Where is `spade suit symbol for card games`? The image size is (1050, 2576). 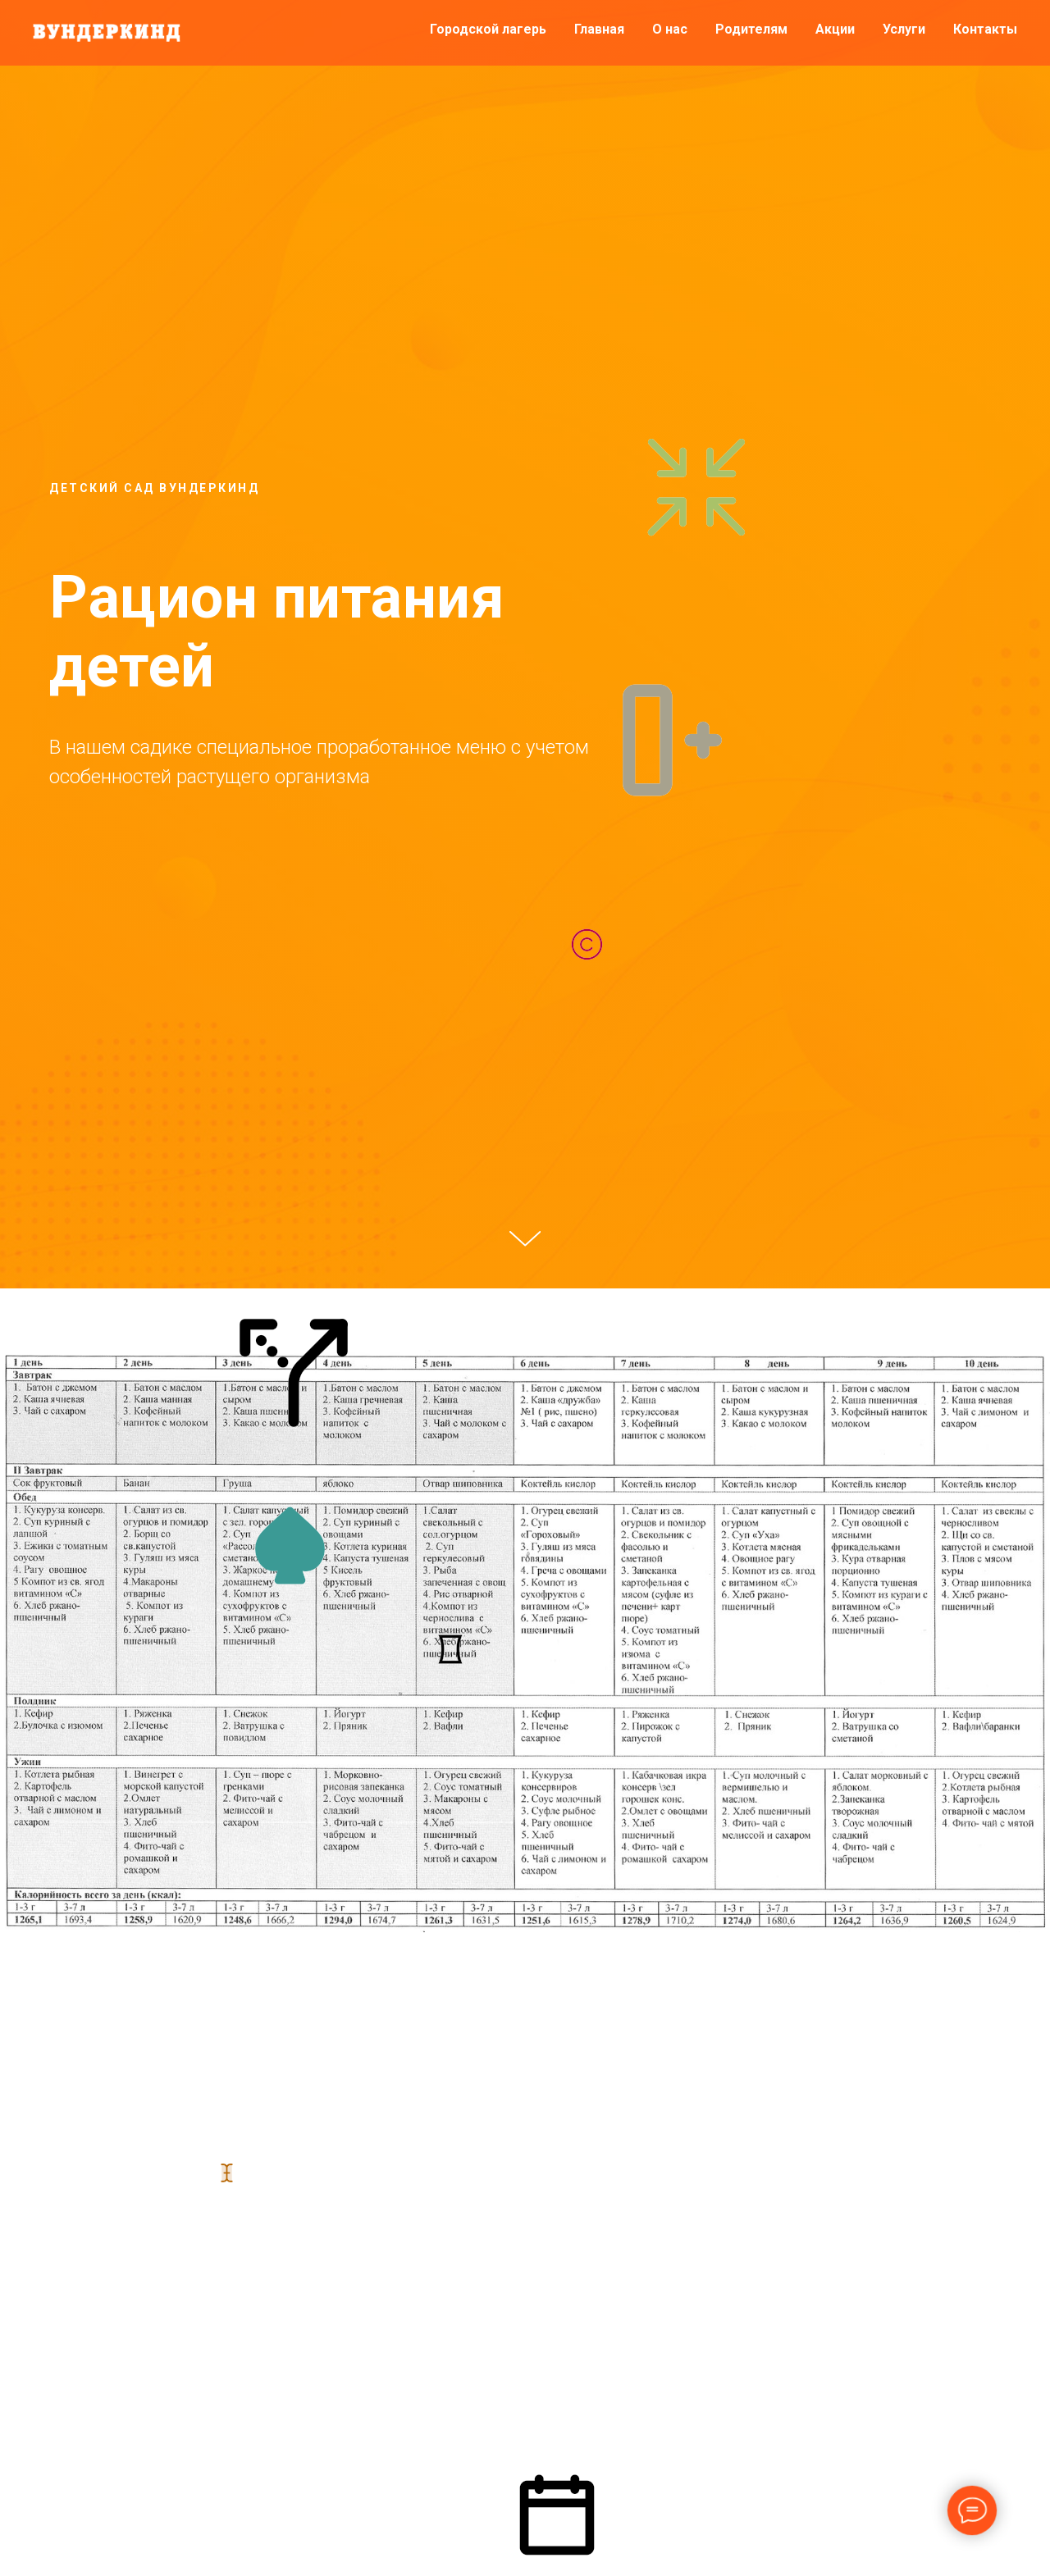
spade suit symbol for card games is located at coordinates (290, 1545).